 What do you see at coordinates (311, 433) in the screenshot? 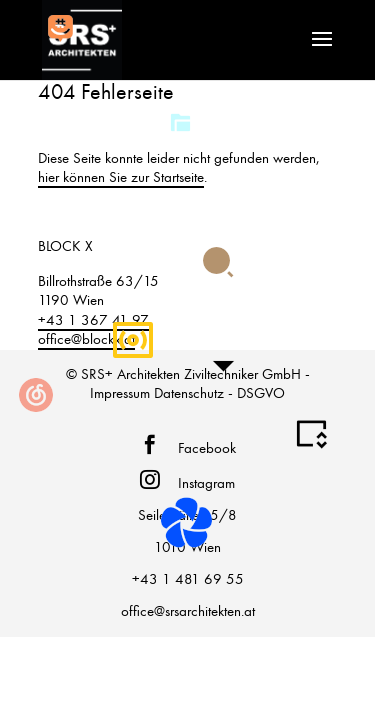
I see `open a dropdown menu to select from options` at bounding box center [311, 433].